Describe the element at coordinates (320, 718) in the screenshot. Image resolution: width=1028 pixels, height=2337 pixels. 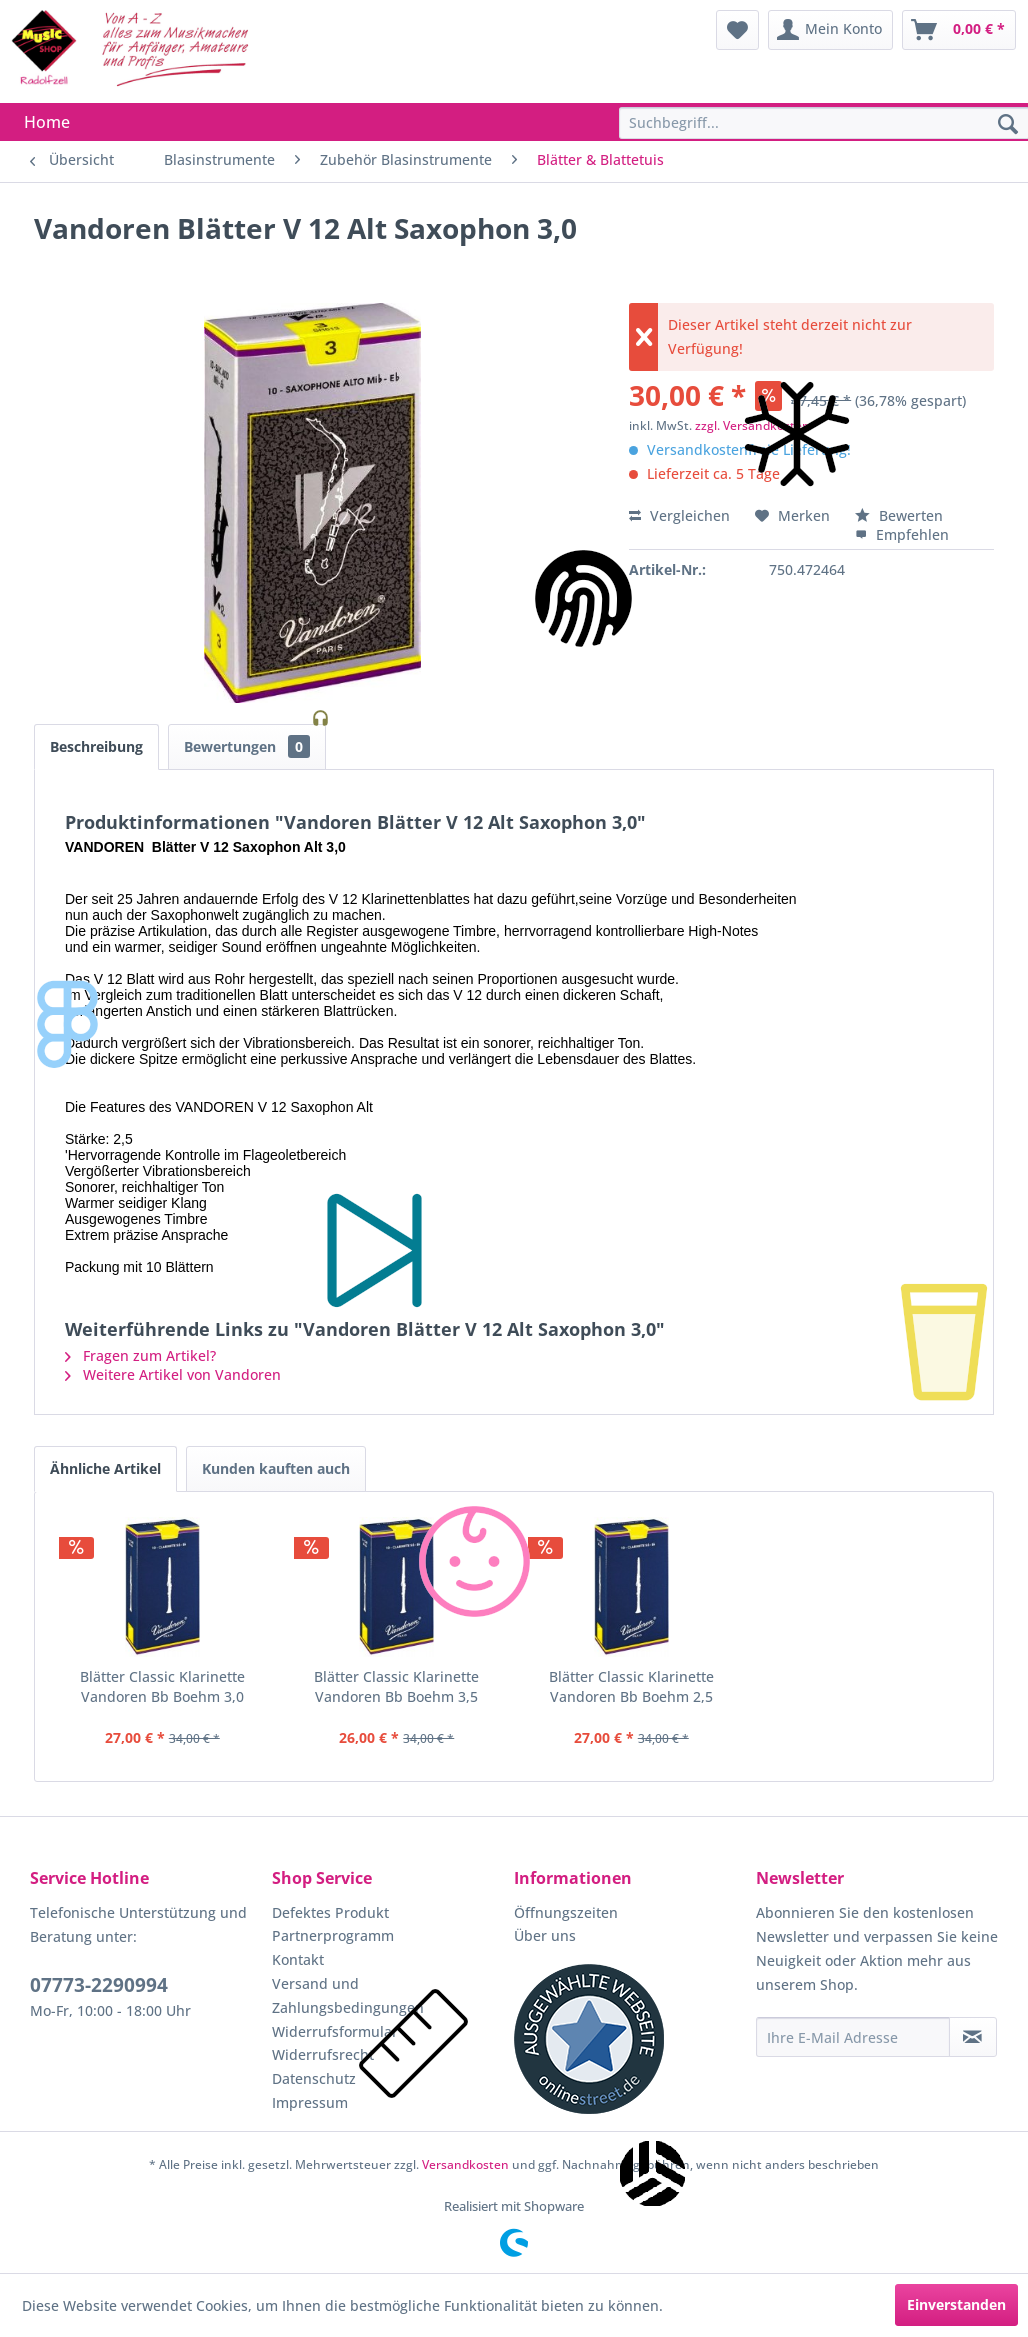
I see `access audio or music player` at that location.